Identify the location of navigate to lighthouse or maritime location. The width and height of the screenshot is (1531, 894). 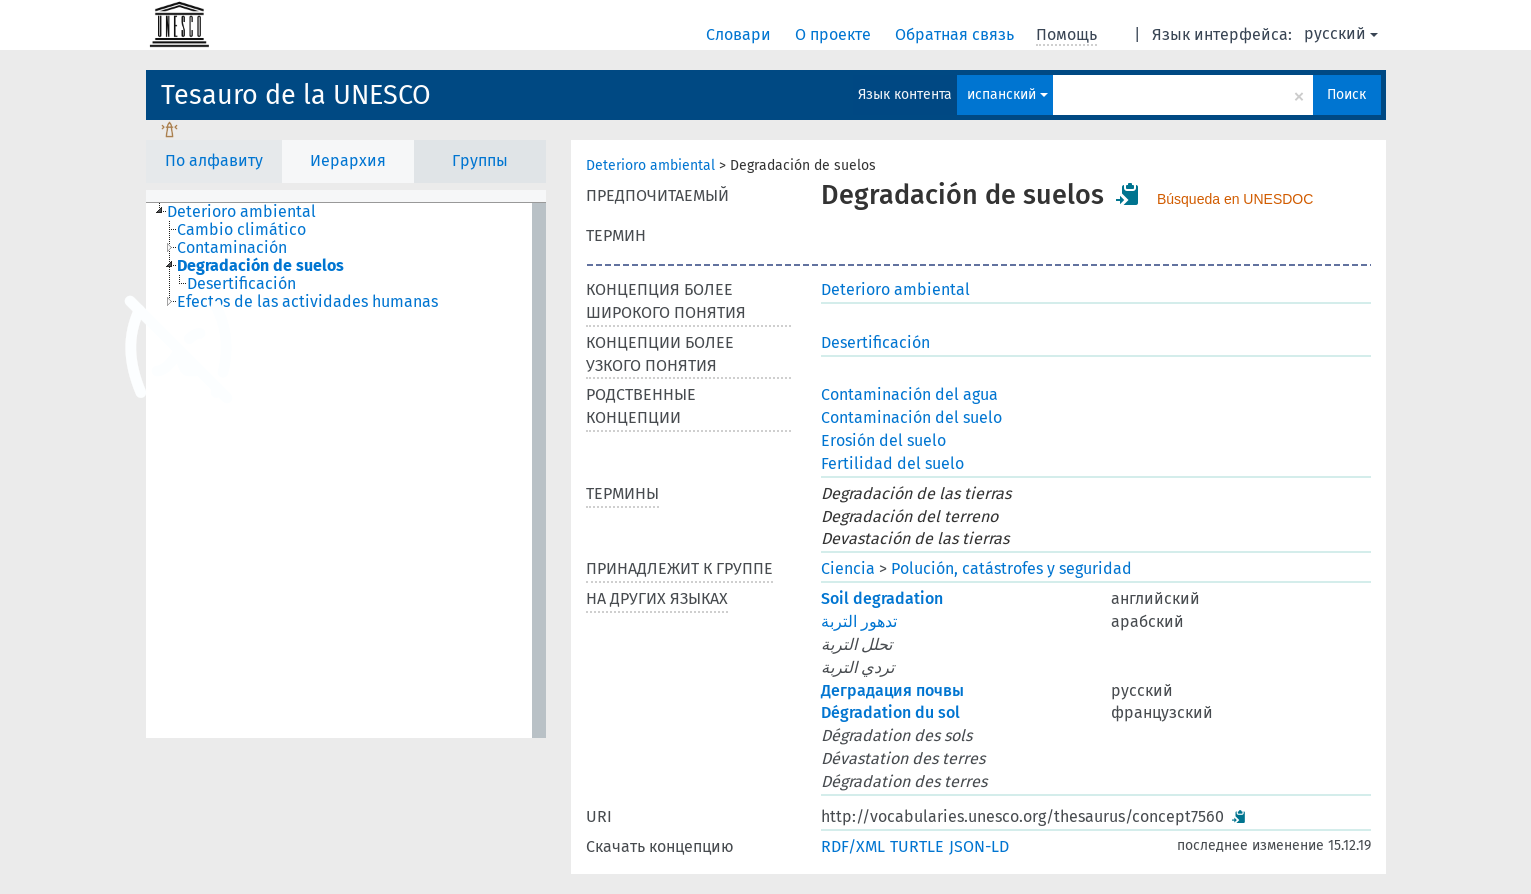
(169, 129).